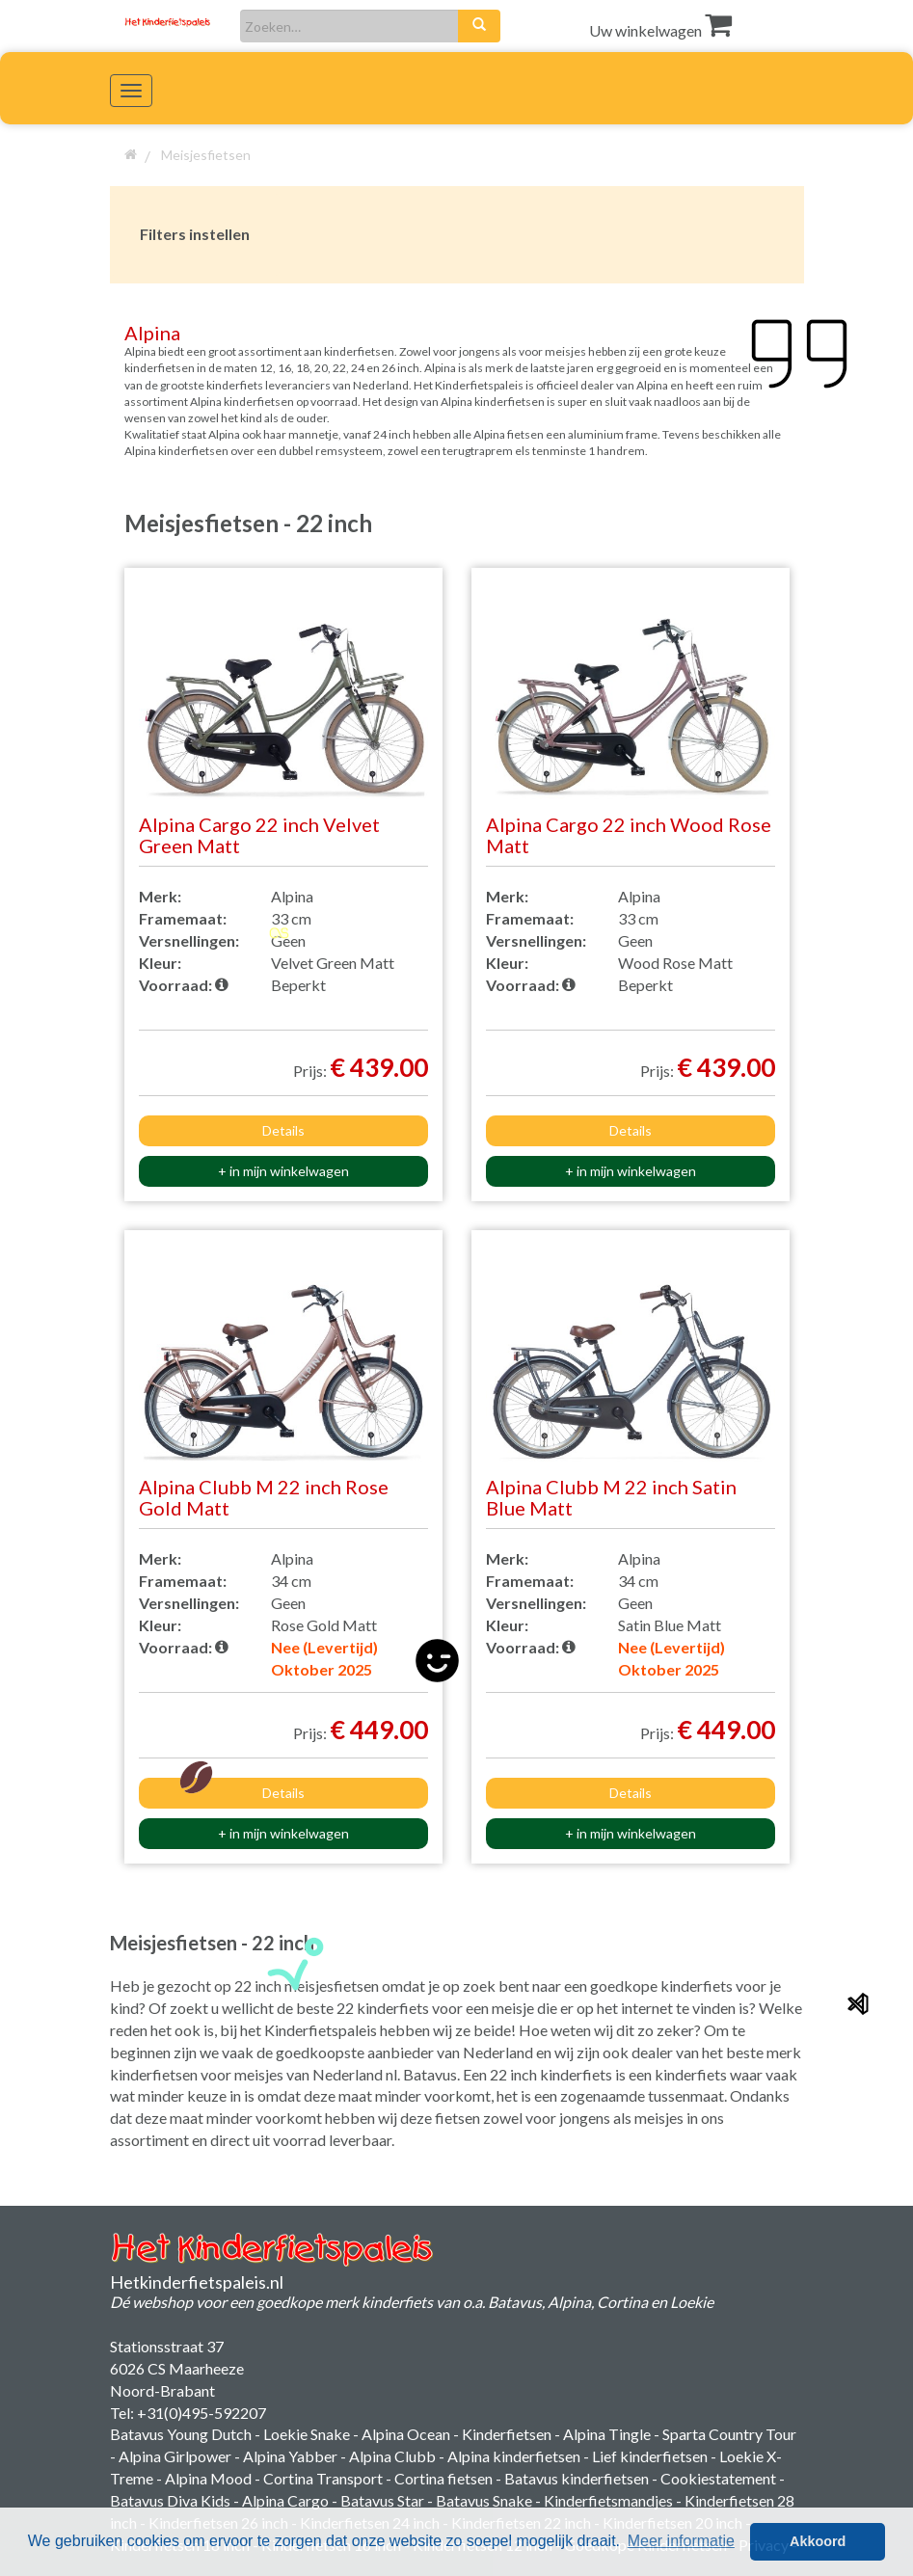 This screenshot has width=913, height=2576. I want to click on view testimonials or quotes, so click(799, 352).